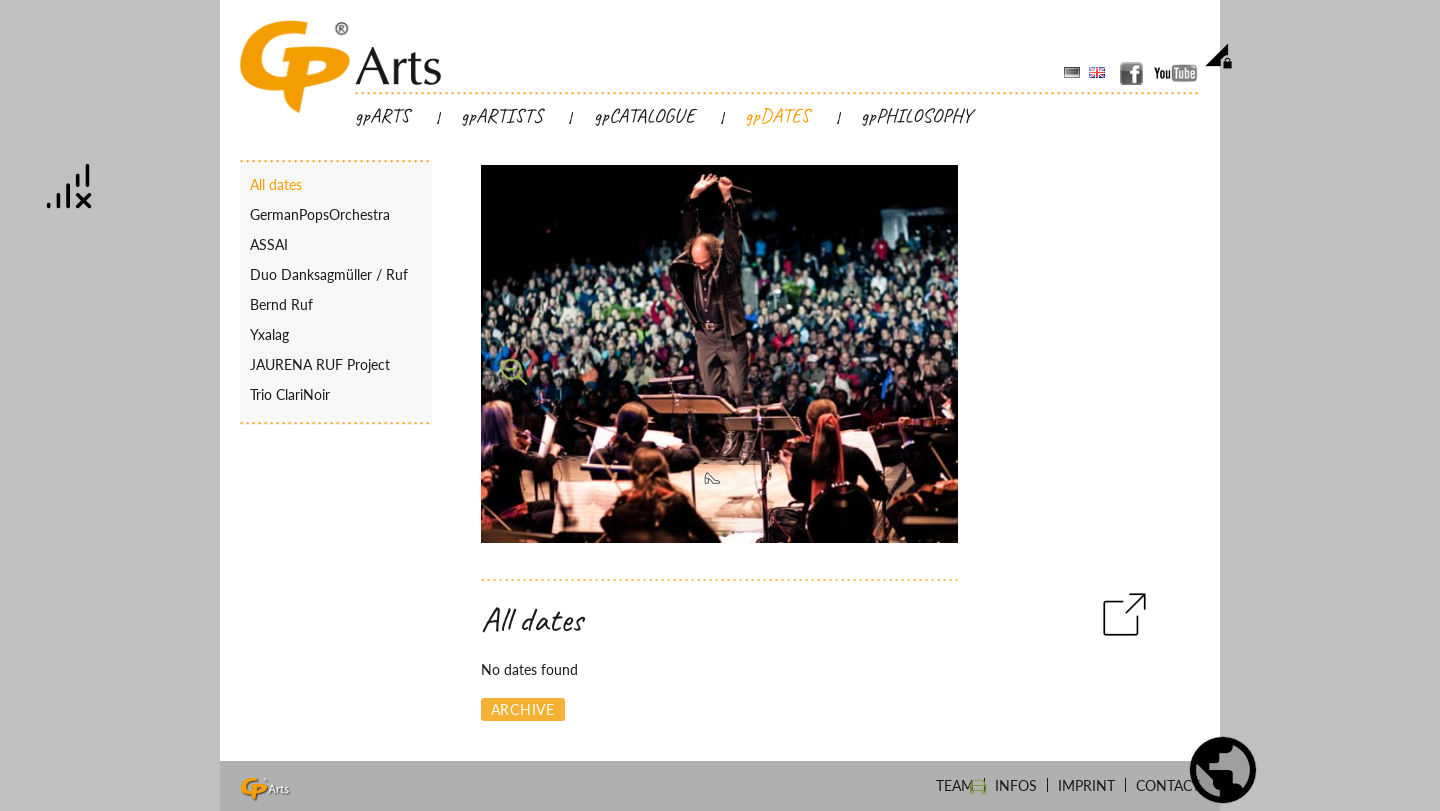 This screenshot has height=811, width=1440. I want to click on browse women's footwear category, so click(711, 478).